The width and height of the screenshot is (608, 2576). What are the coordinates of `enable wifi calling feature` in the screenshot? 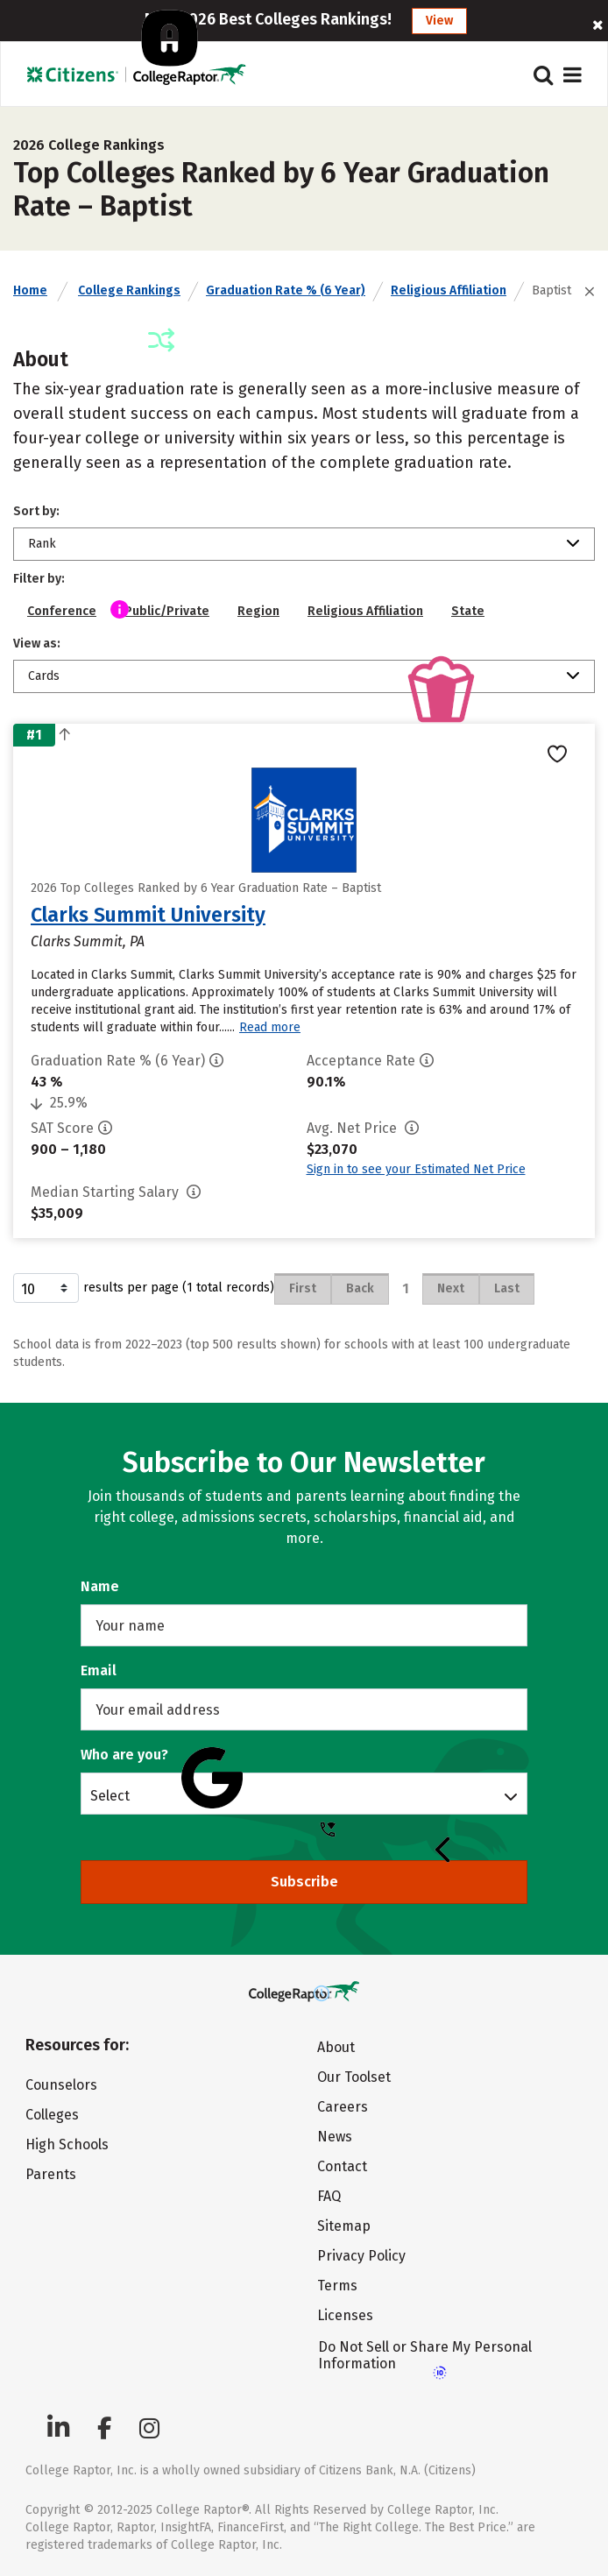 It's located at (328, 1829).